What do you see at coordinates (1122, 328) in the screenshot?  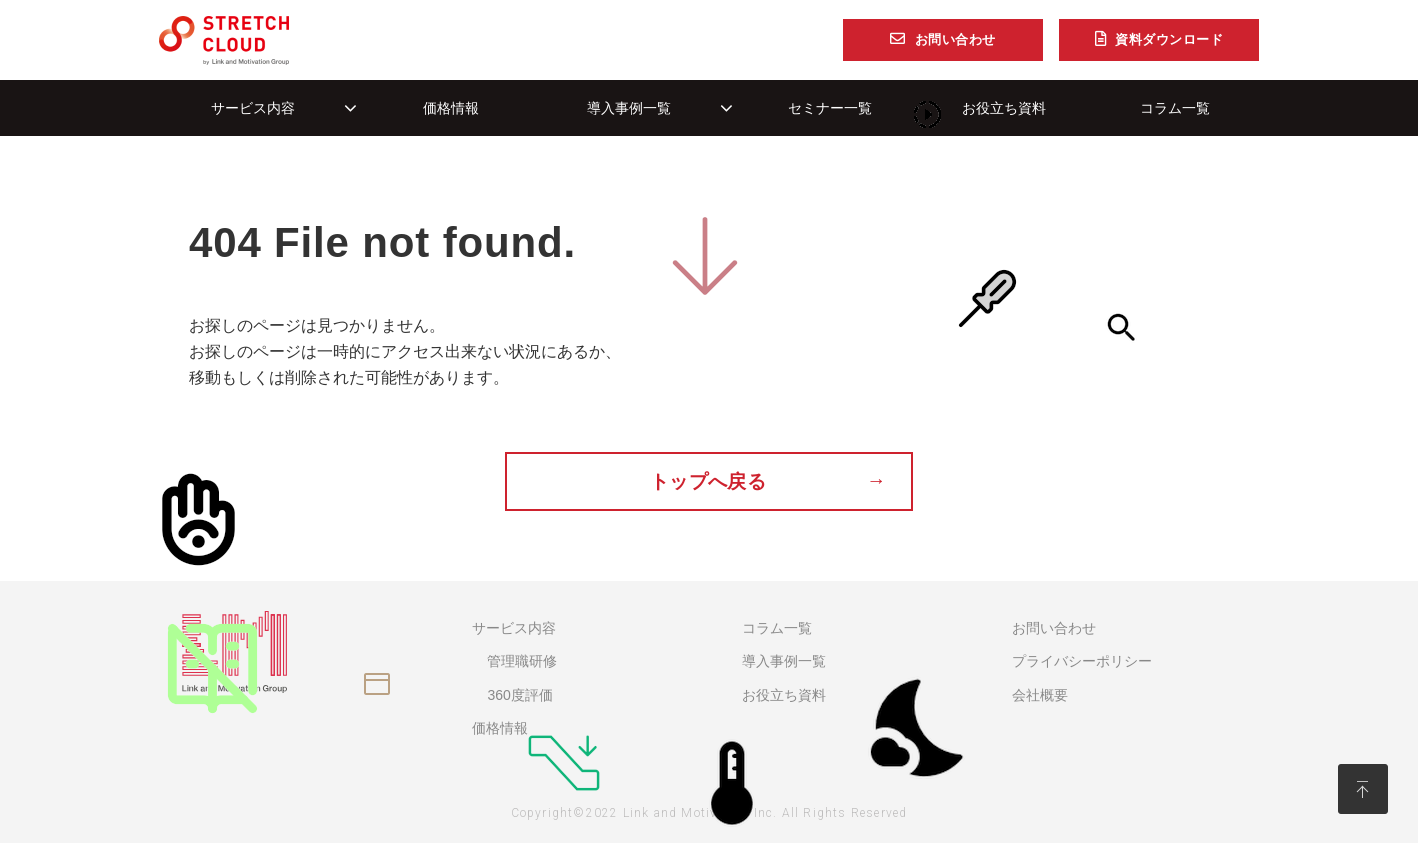 I see `search for content or items` at bounding box center [1122, 328].